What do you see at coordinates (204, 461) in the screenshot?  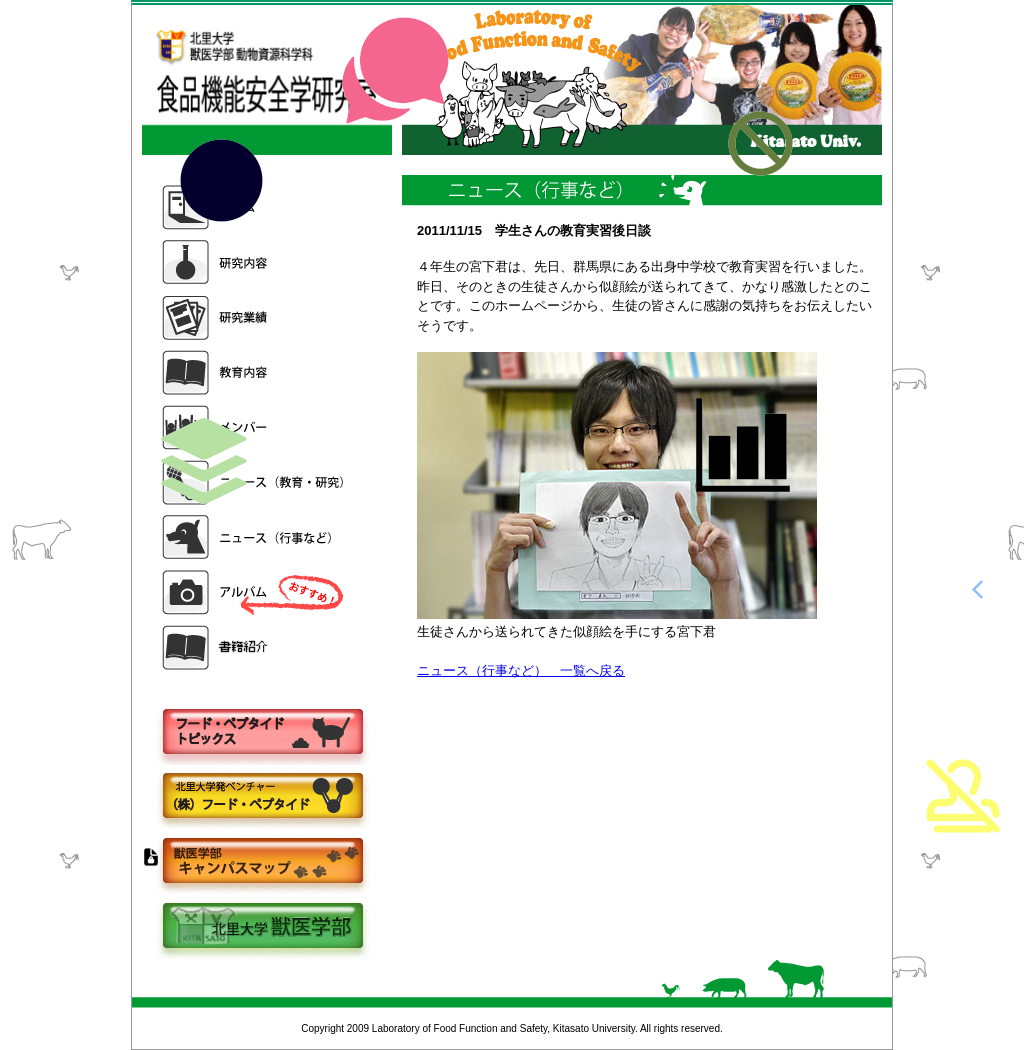 I see `open Buffer social media scheduling app` at bounding box center [204, 461].